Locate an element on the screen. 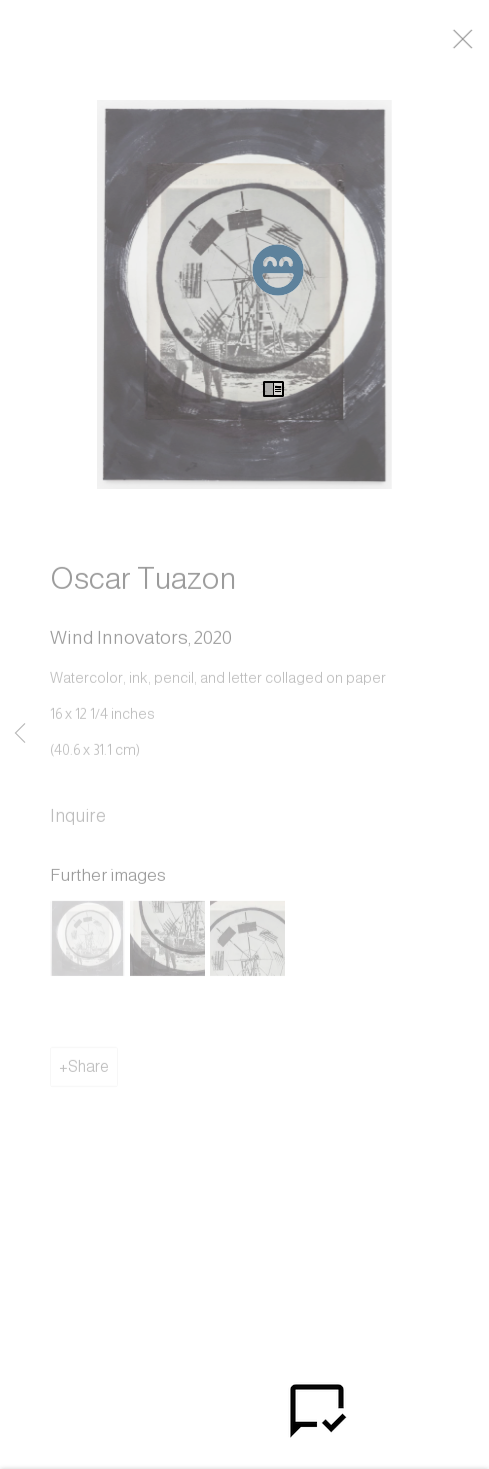 The width and height of the screenshot is (489, 1469). mark a message as read is located at coordinates (317, 1411).